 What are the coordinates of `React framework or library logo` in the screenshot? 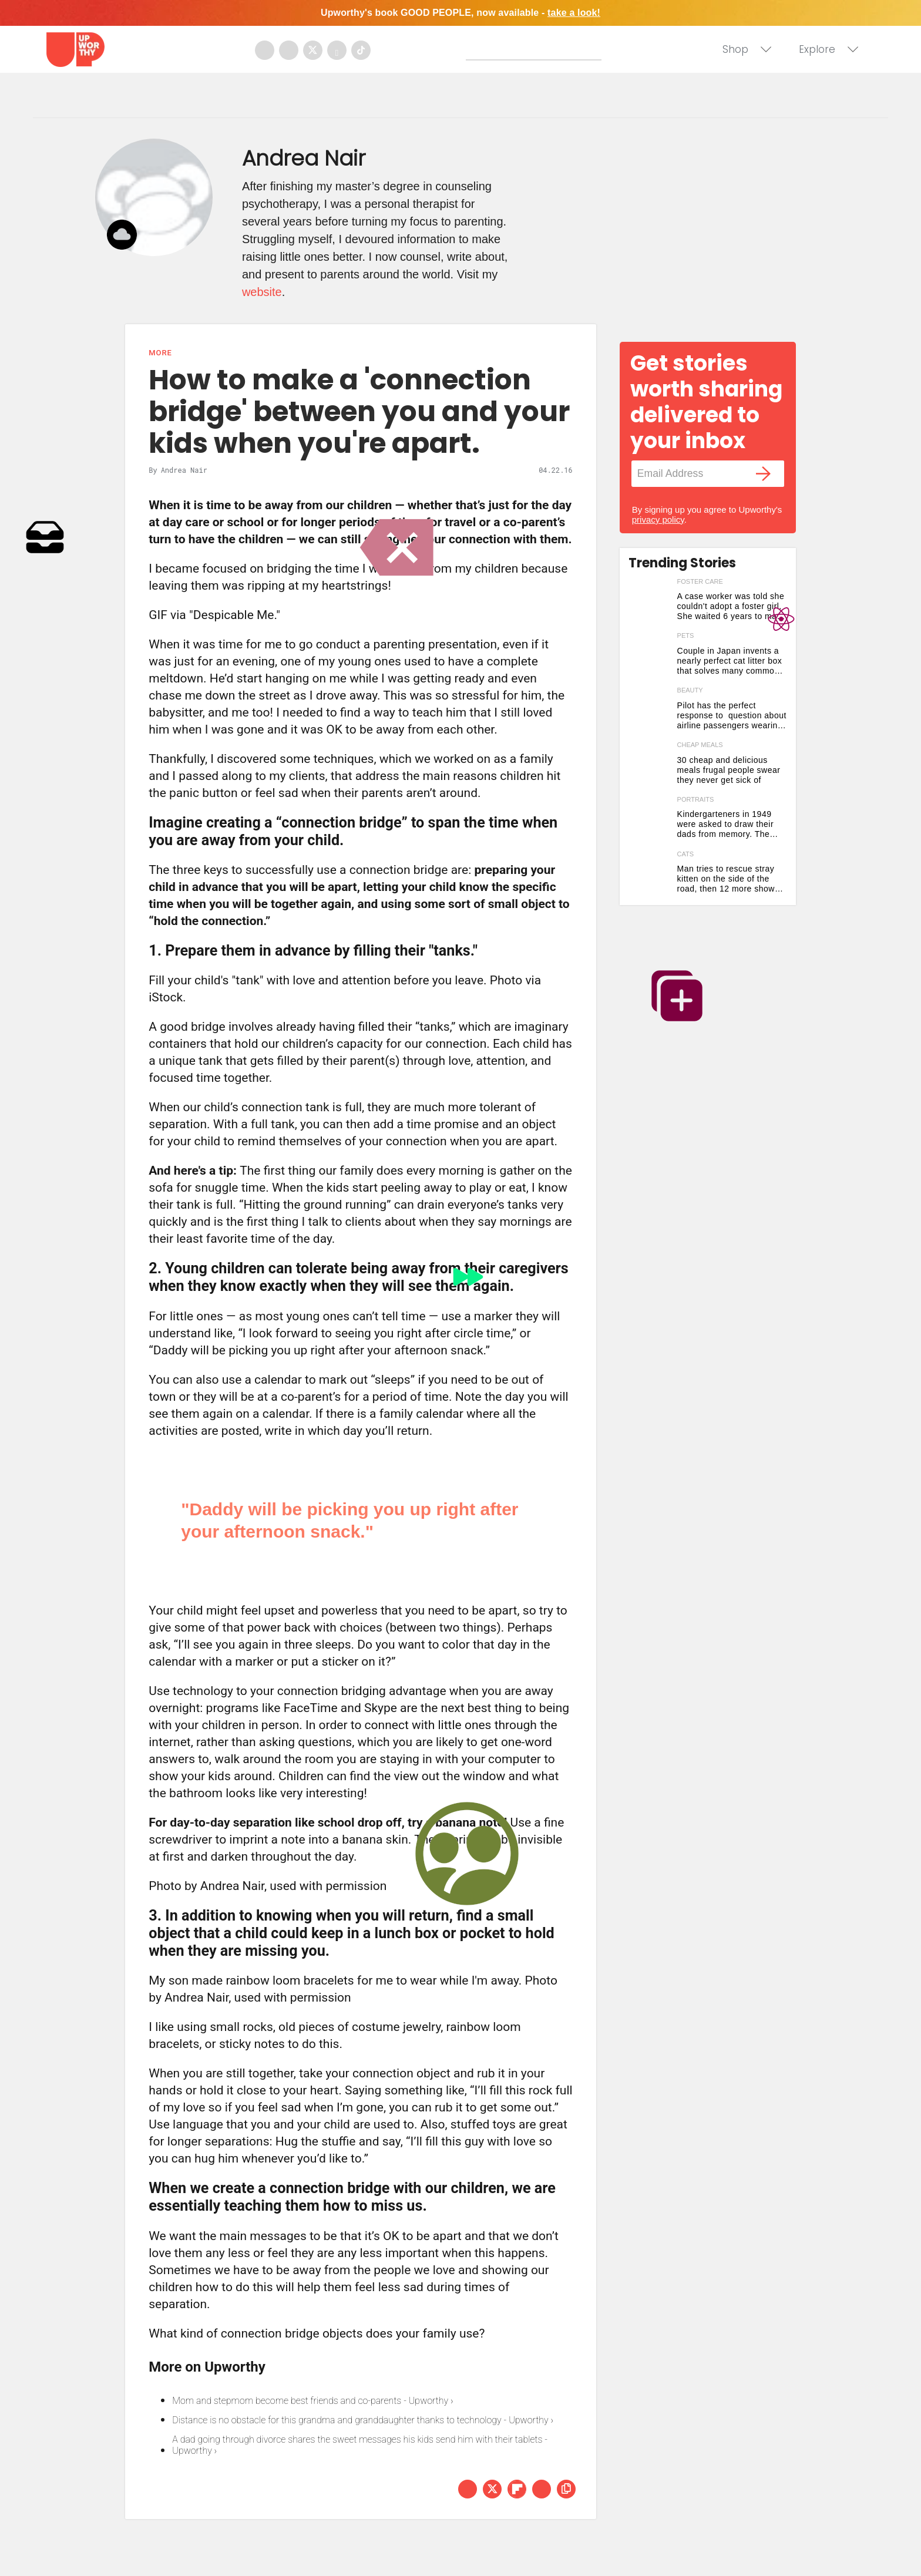 It's located at (781, 619).